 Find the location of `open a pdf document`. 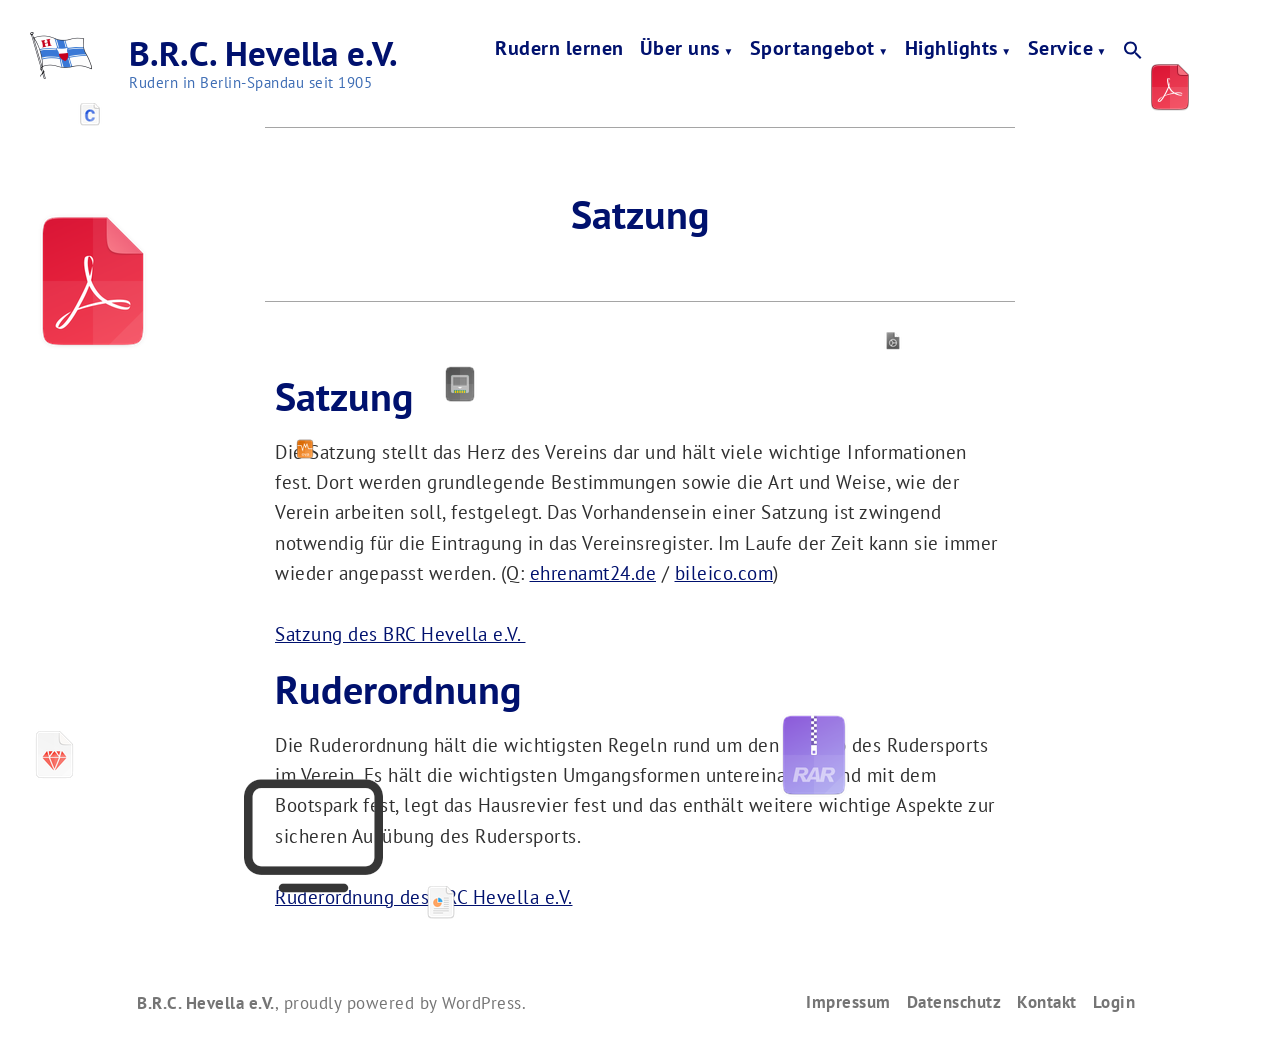

open a pdf document is located at coordinates (1170, 87).